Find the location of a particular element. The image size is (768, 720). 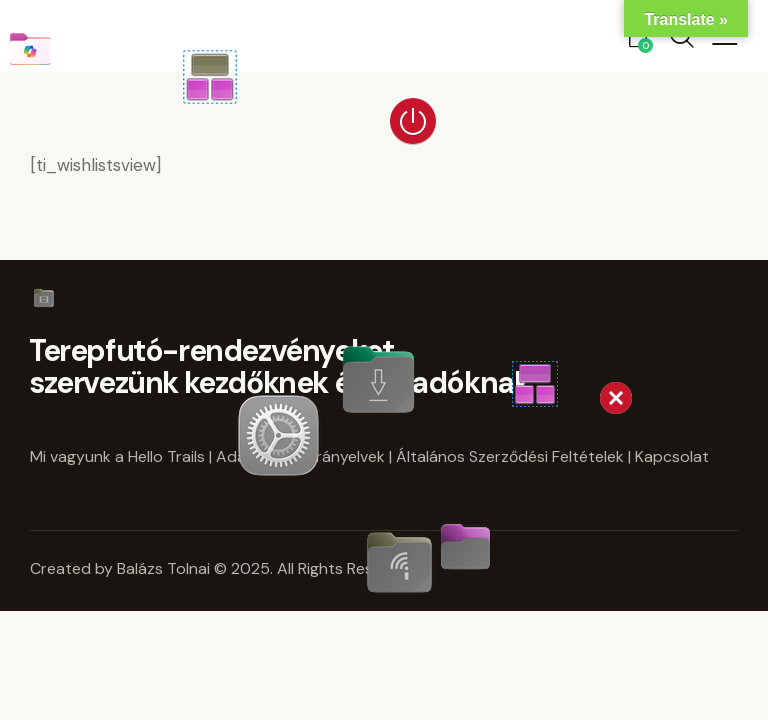

shut down the system is located at coordinates (414, 122).